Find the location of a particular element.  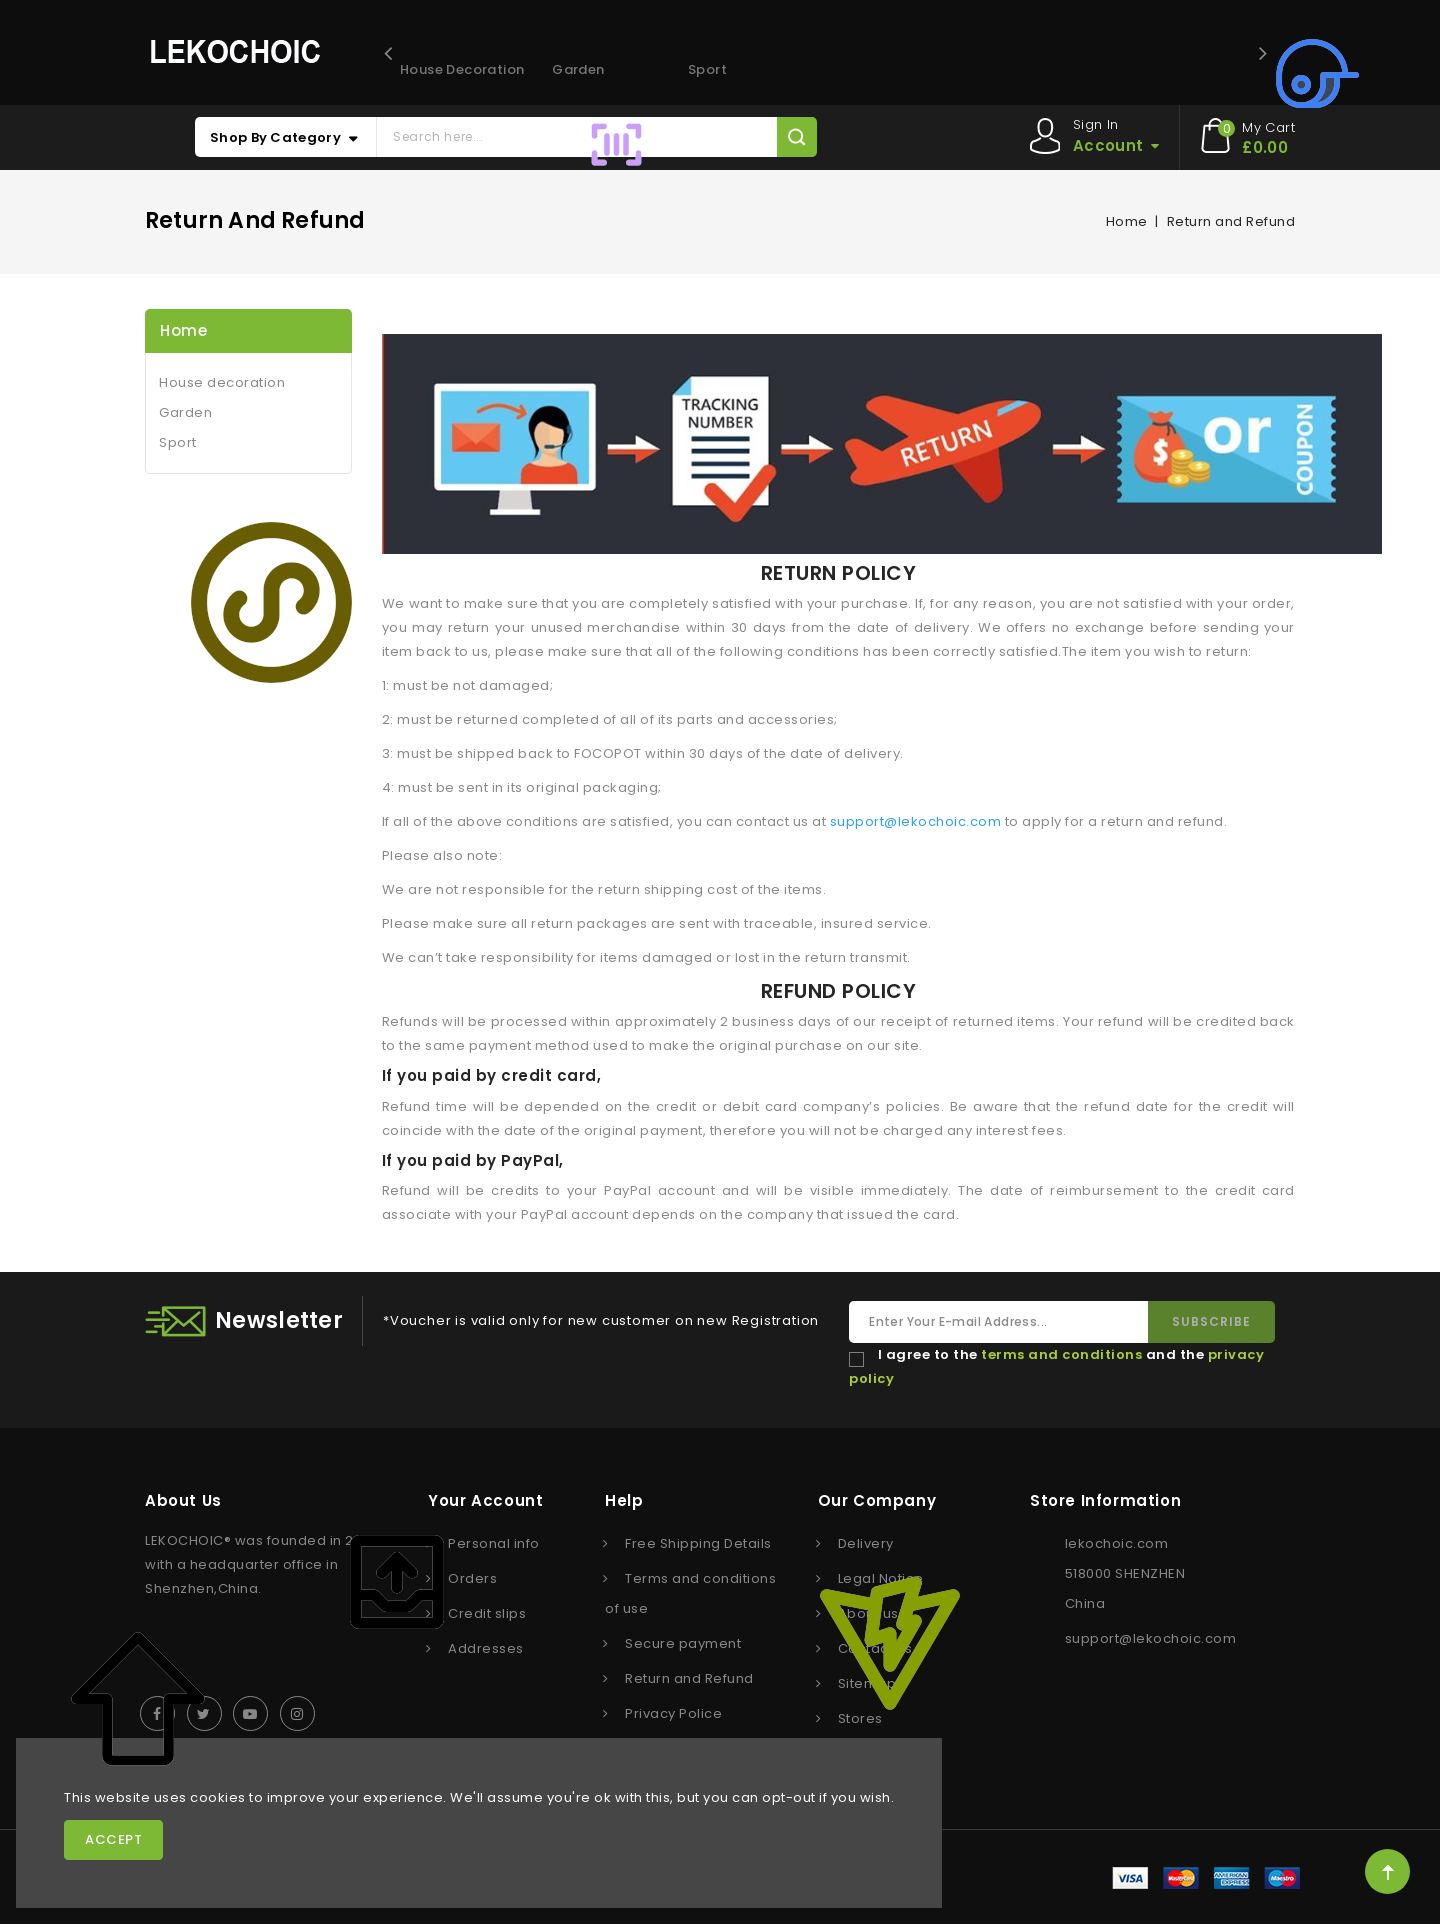

scan a barcode is located at coordinates (616, 144).